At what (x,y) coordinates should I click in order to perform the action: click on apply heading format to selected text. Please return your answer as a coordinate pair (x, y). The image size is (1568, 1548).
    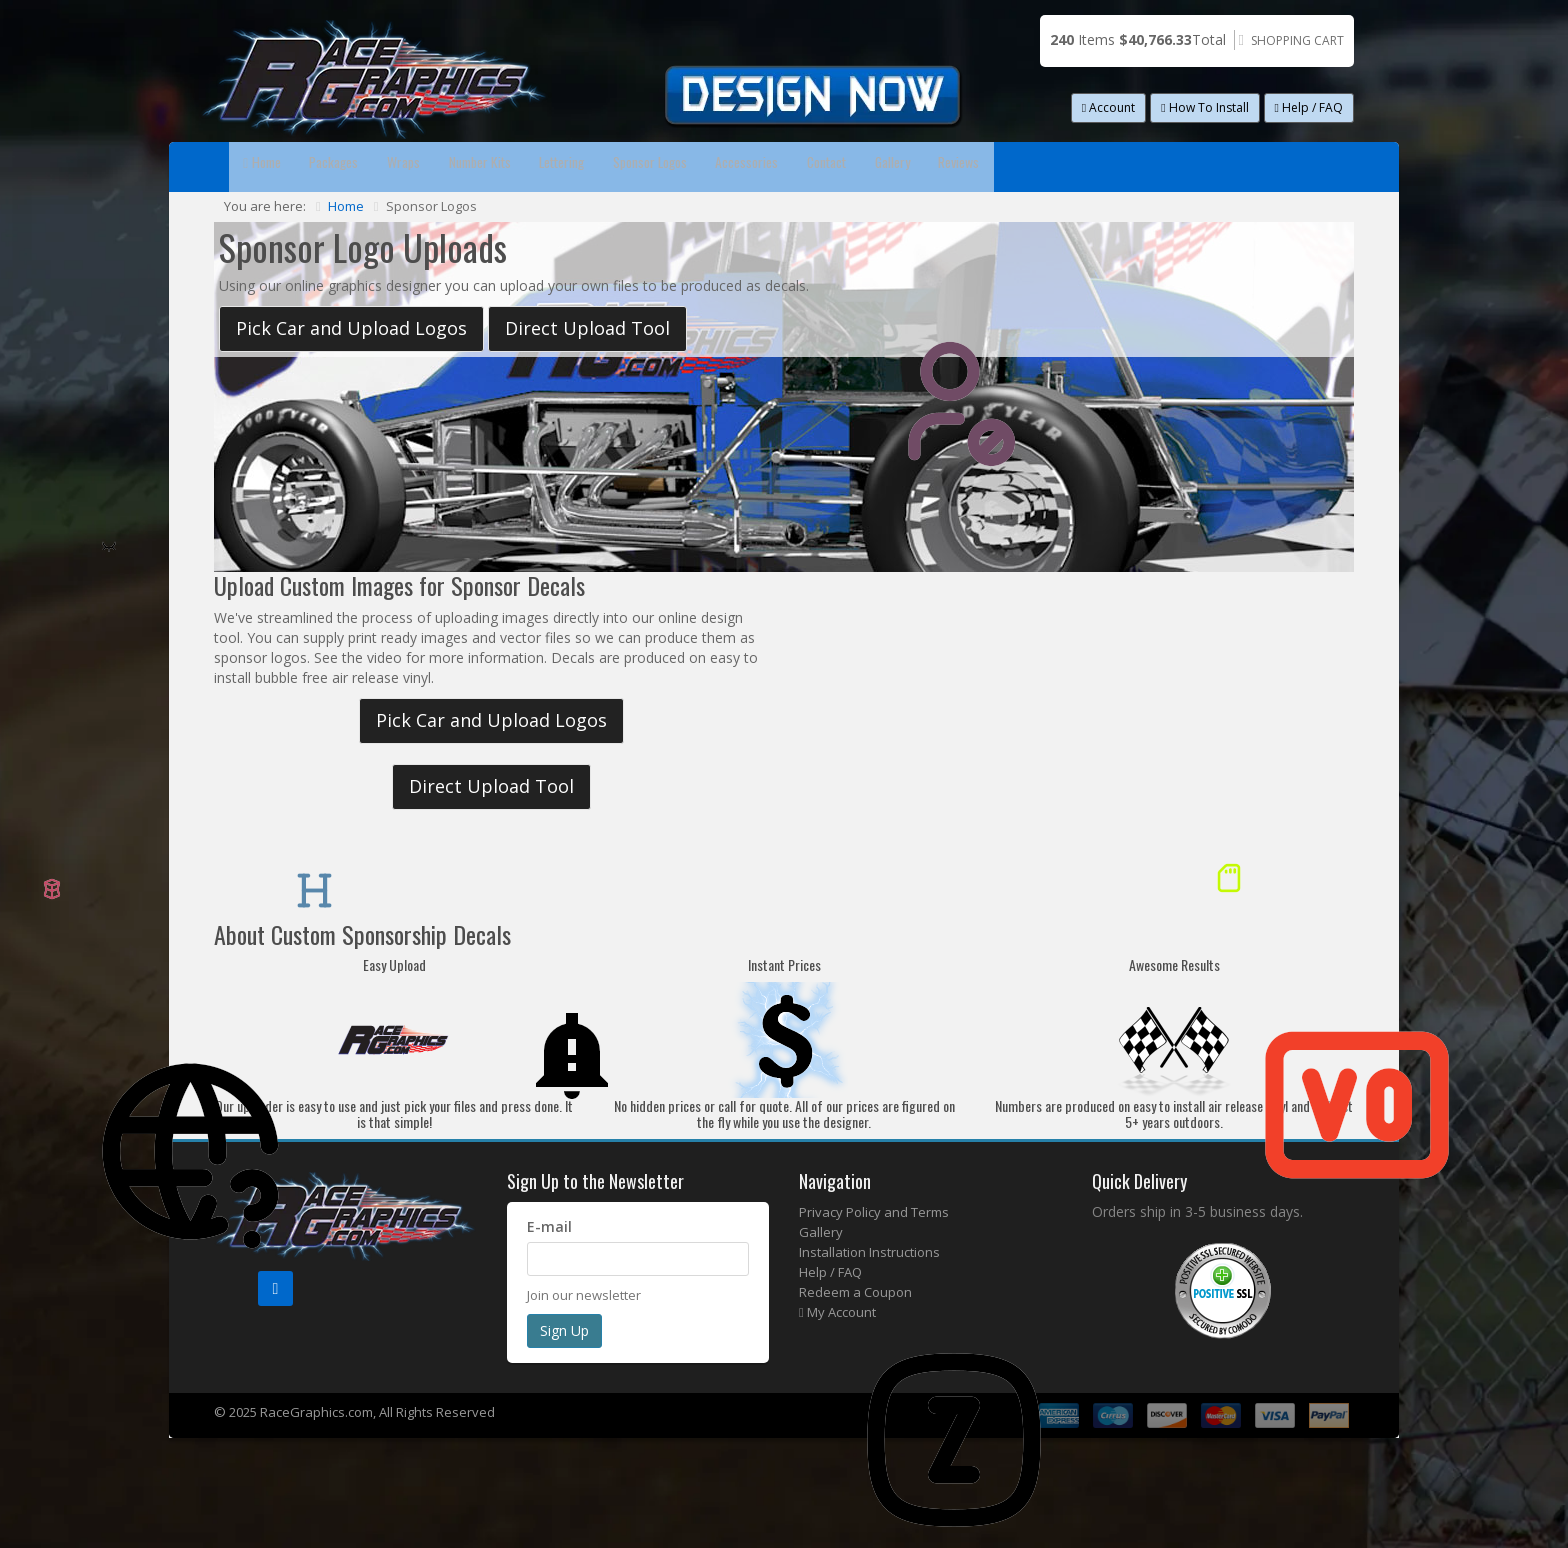
    Looking at the image, I should click on (314, 890).